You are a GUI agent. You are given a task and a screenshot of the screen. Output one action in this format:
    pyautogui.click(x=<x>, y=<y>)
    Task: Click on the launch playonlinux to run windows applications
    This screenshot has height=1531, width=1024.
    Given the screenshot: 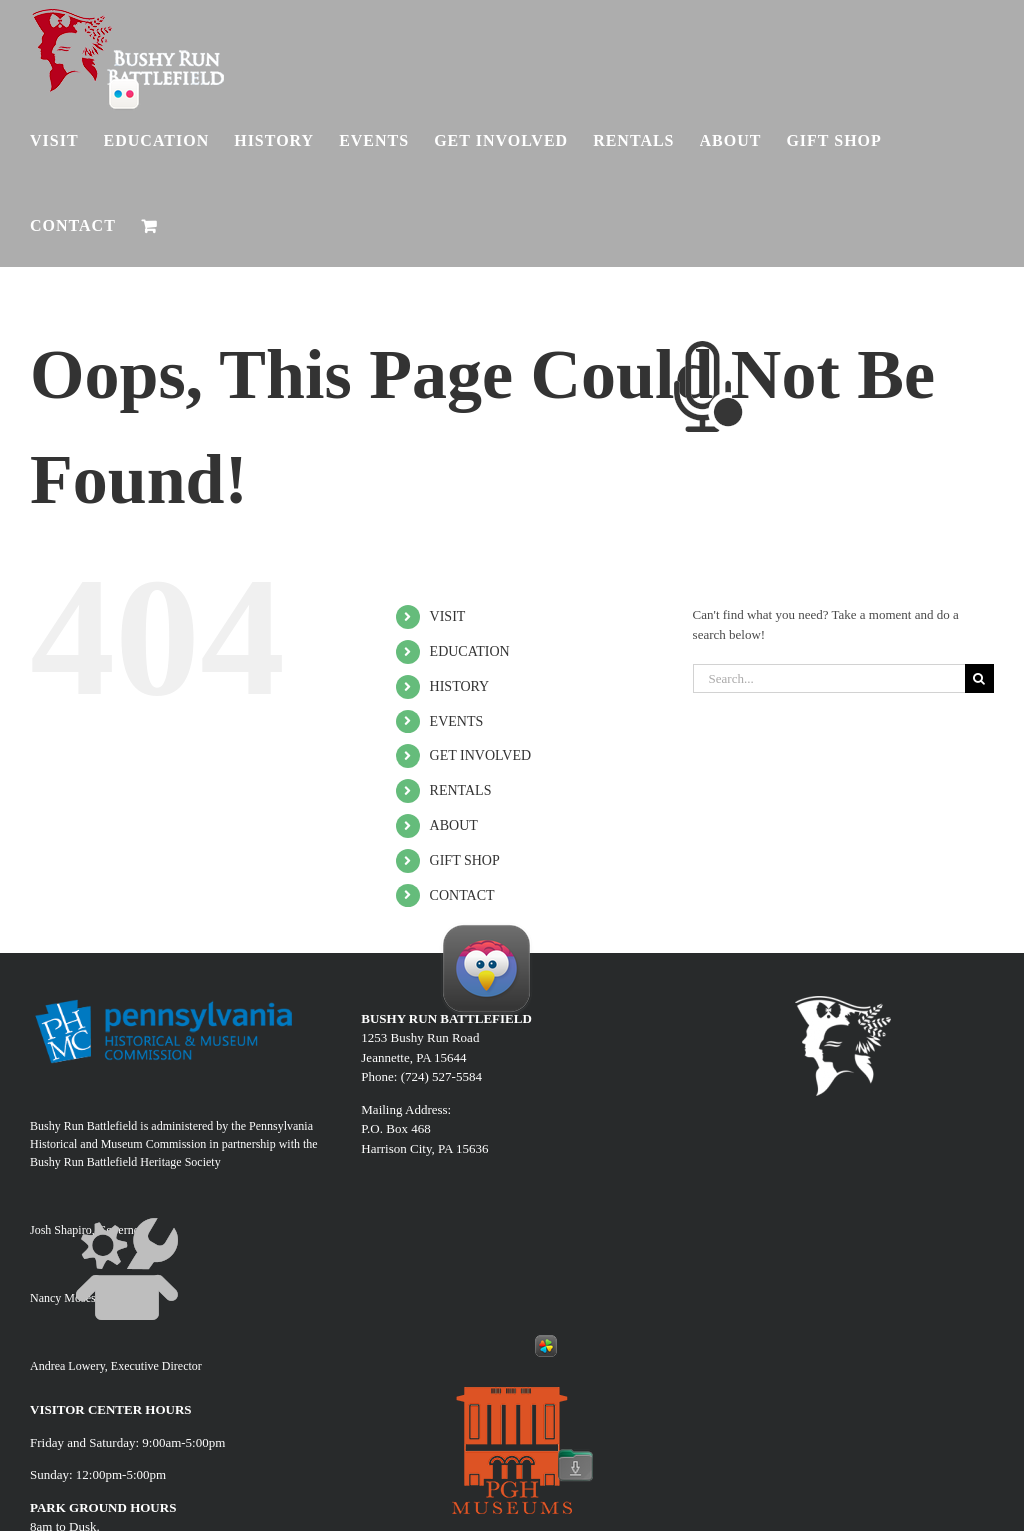 What is the action you would take?
    pyautogui.click(x=546, y=1346)
    